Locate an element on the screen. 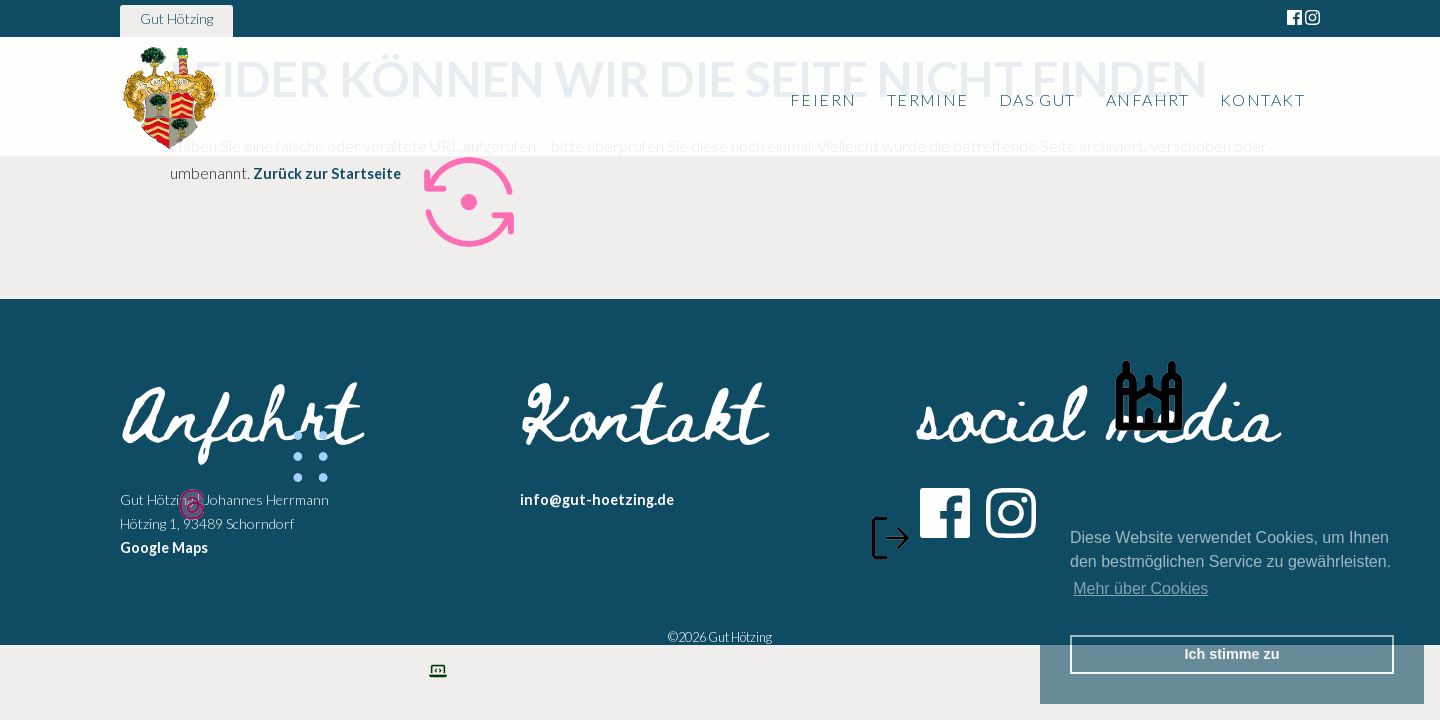 The width and height of the screenshot is (1440, 720). sign out of your account is located at coordinates (890, 538).